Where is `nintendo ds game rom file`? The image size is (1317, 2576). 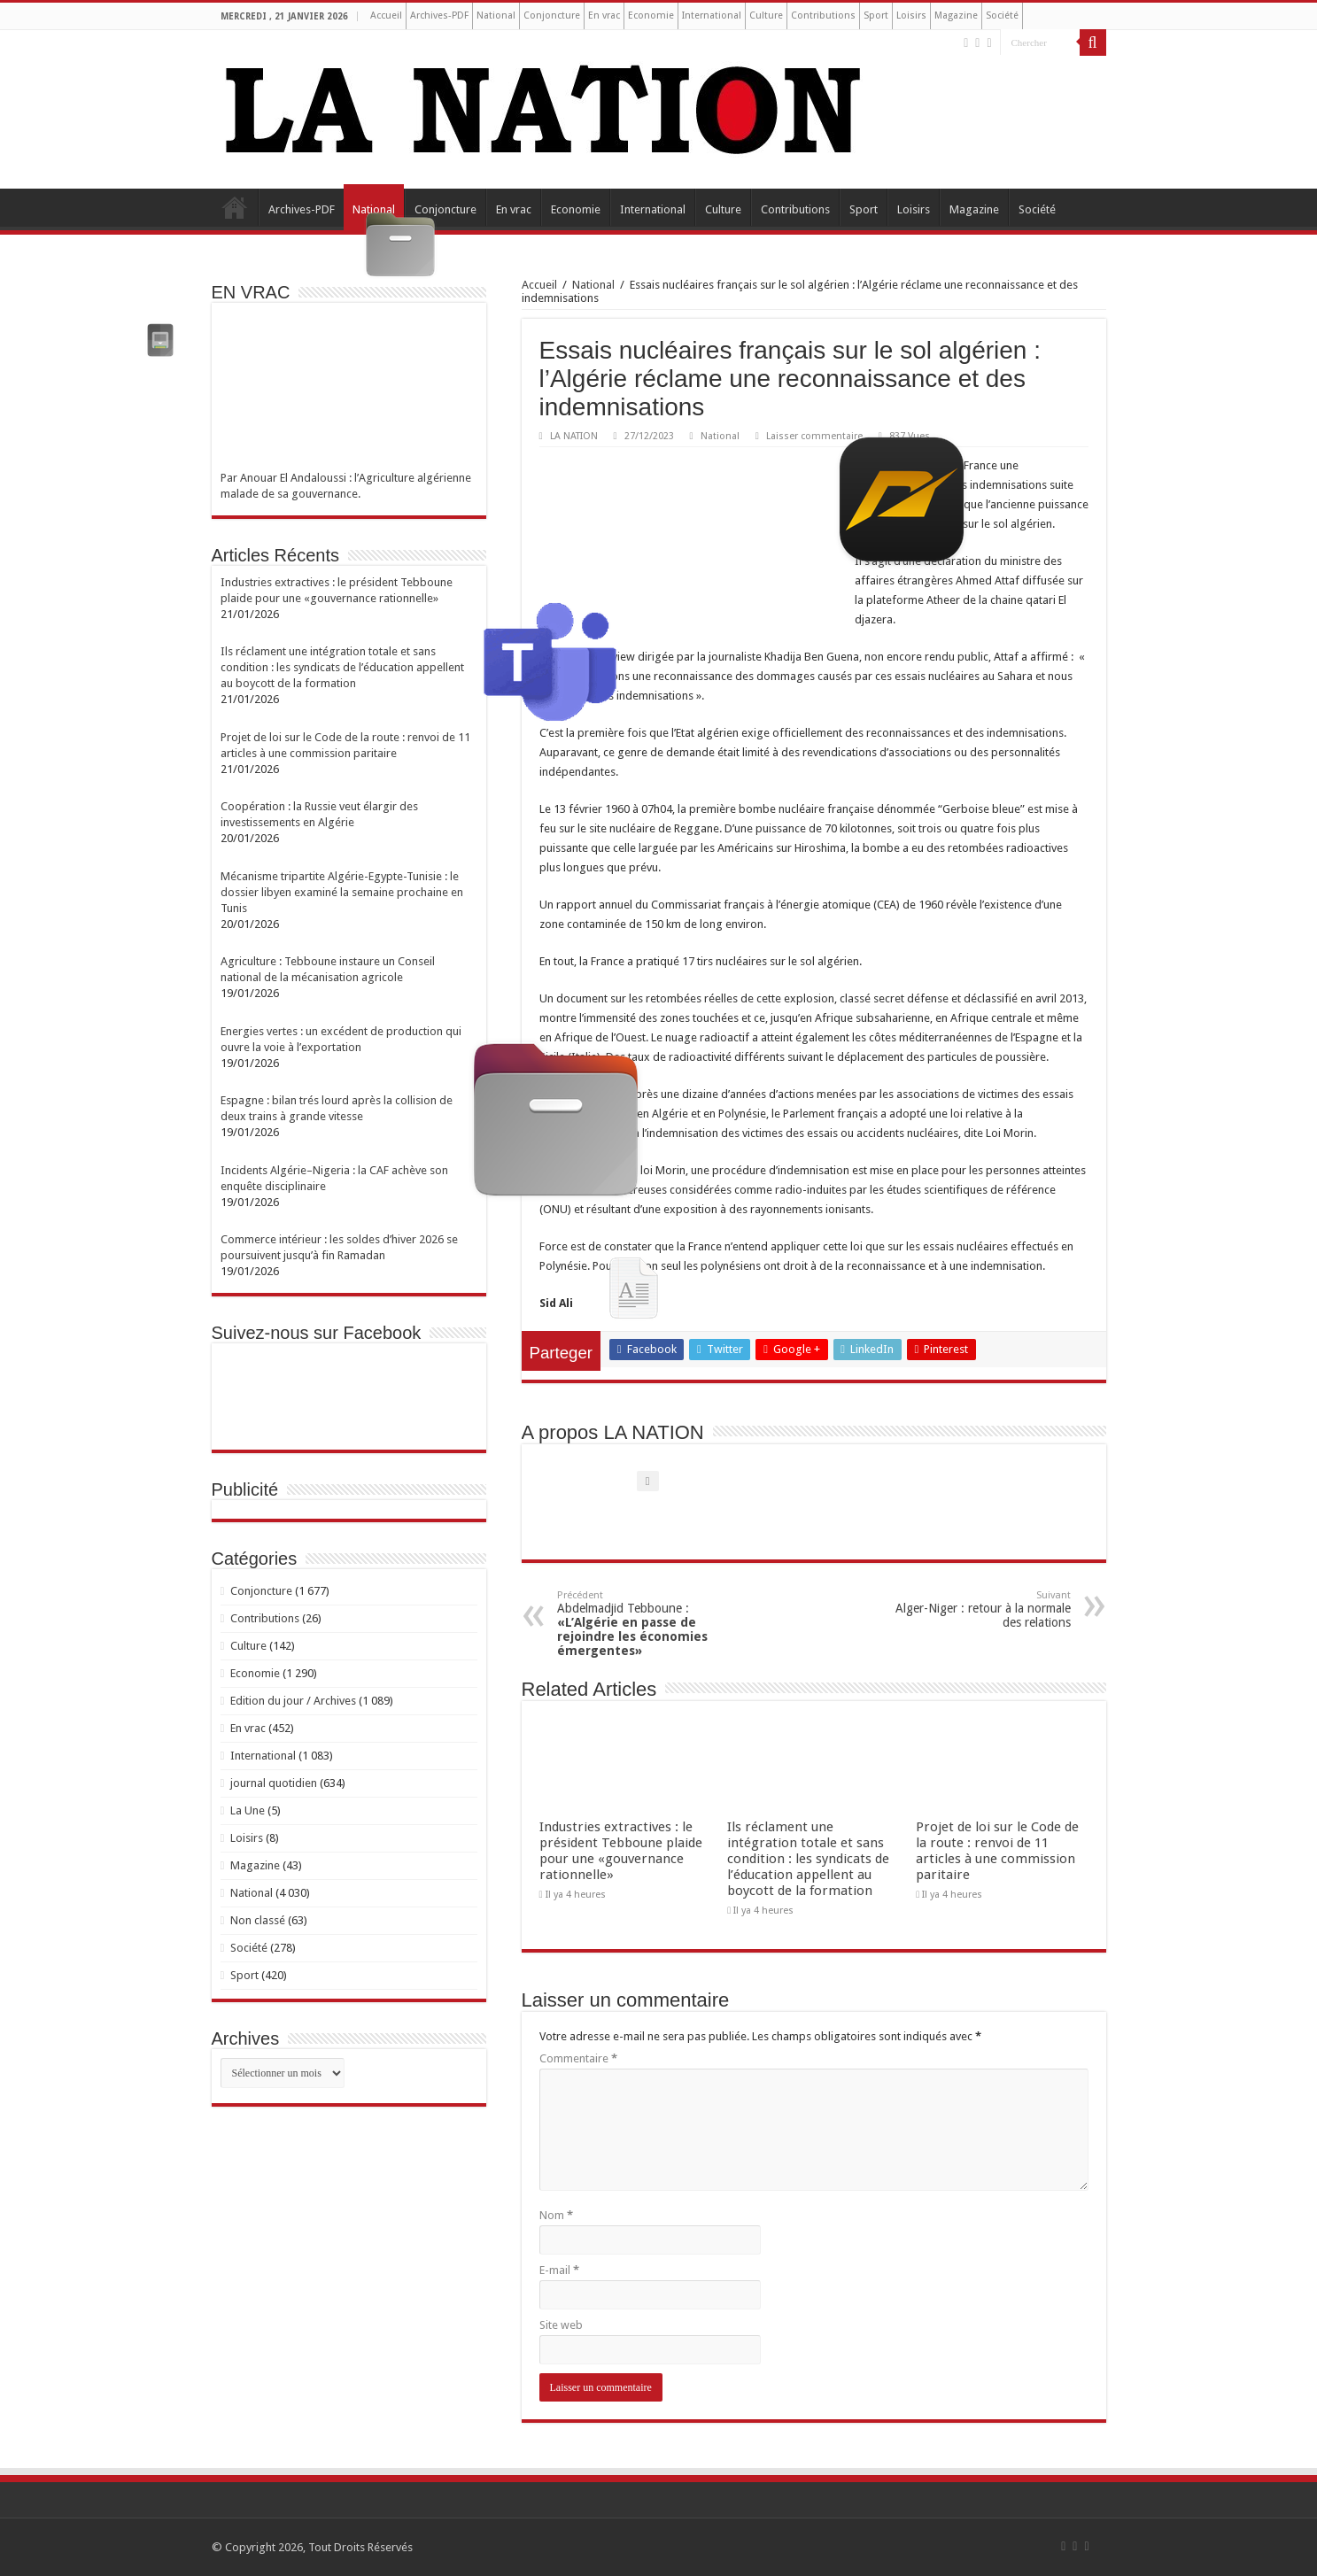
nintendo ds game rom file is located at coordinates (160, 340).